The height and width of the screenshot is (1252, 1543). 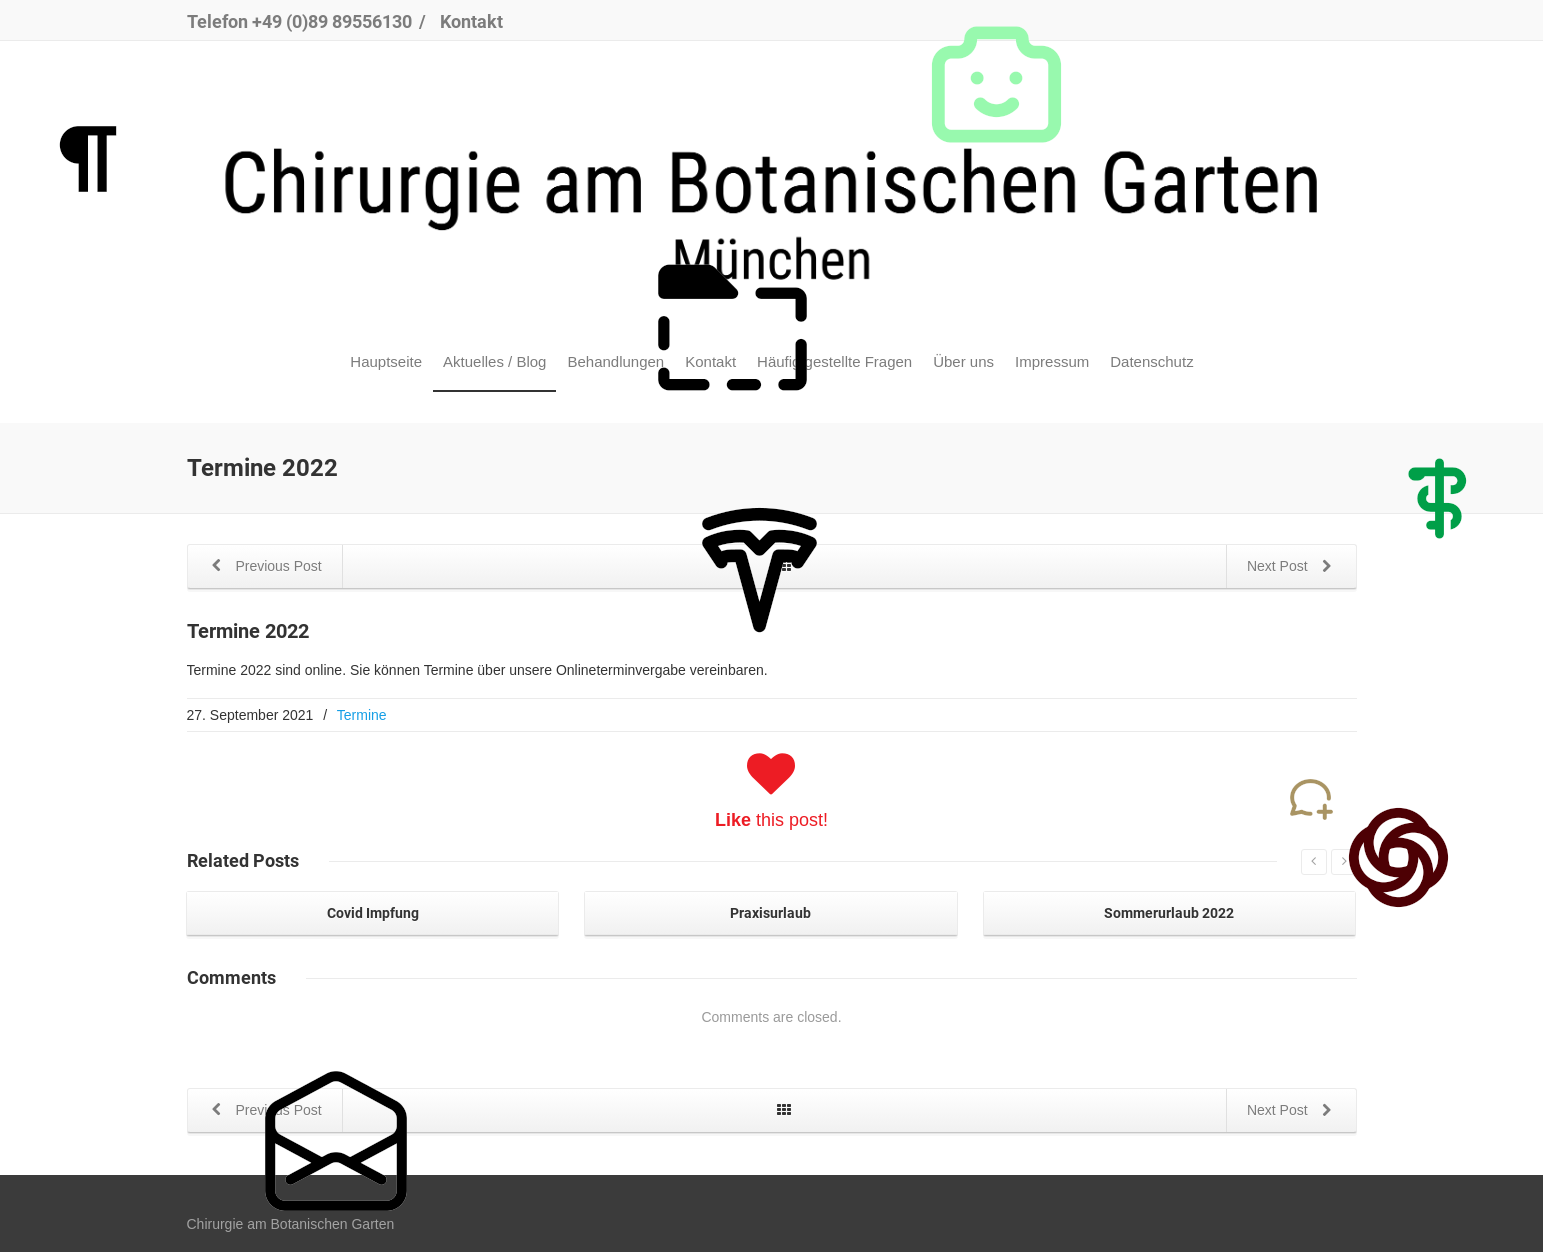 What do you see at coordinates (1439, 498) in the screenshot?
I see `access medical or healthcare services` at bounding box center [1439, 498].